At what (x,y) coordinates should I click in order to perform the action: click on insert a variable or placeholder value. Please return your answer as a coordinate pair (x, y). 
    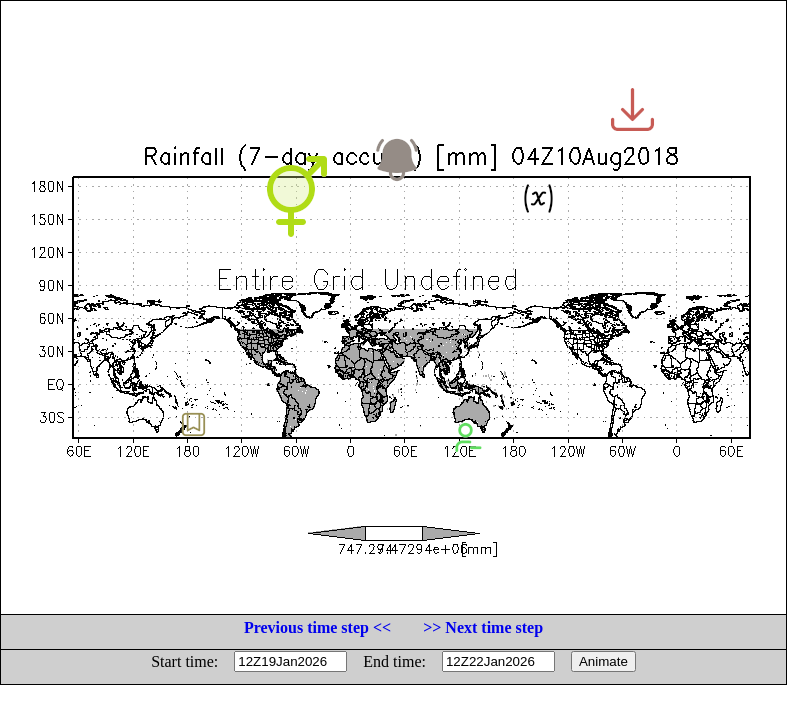
    Looking at the image, I should click on (538, 198).